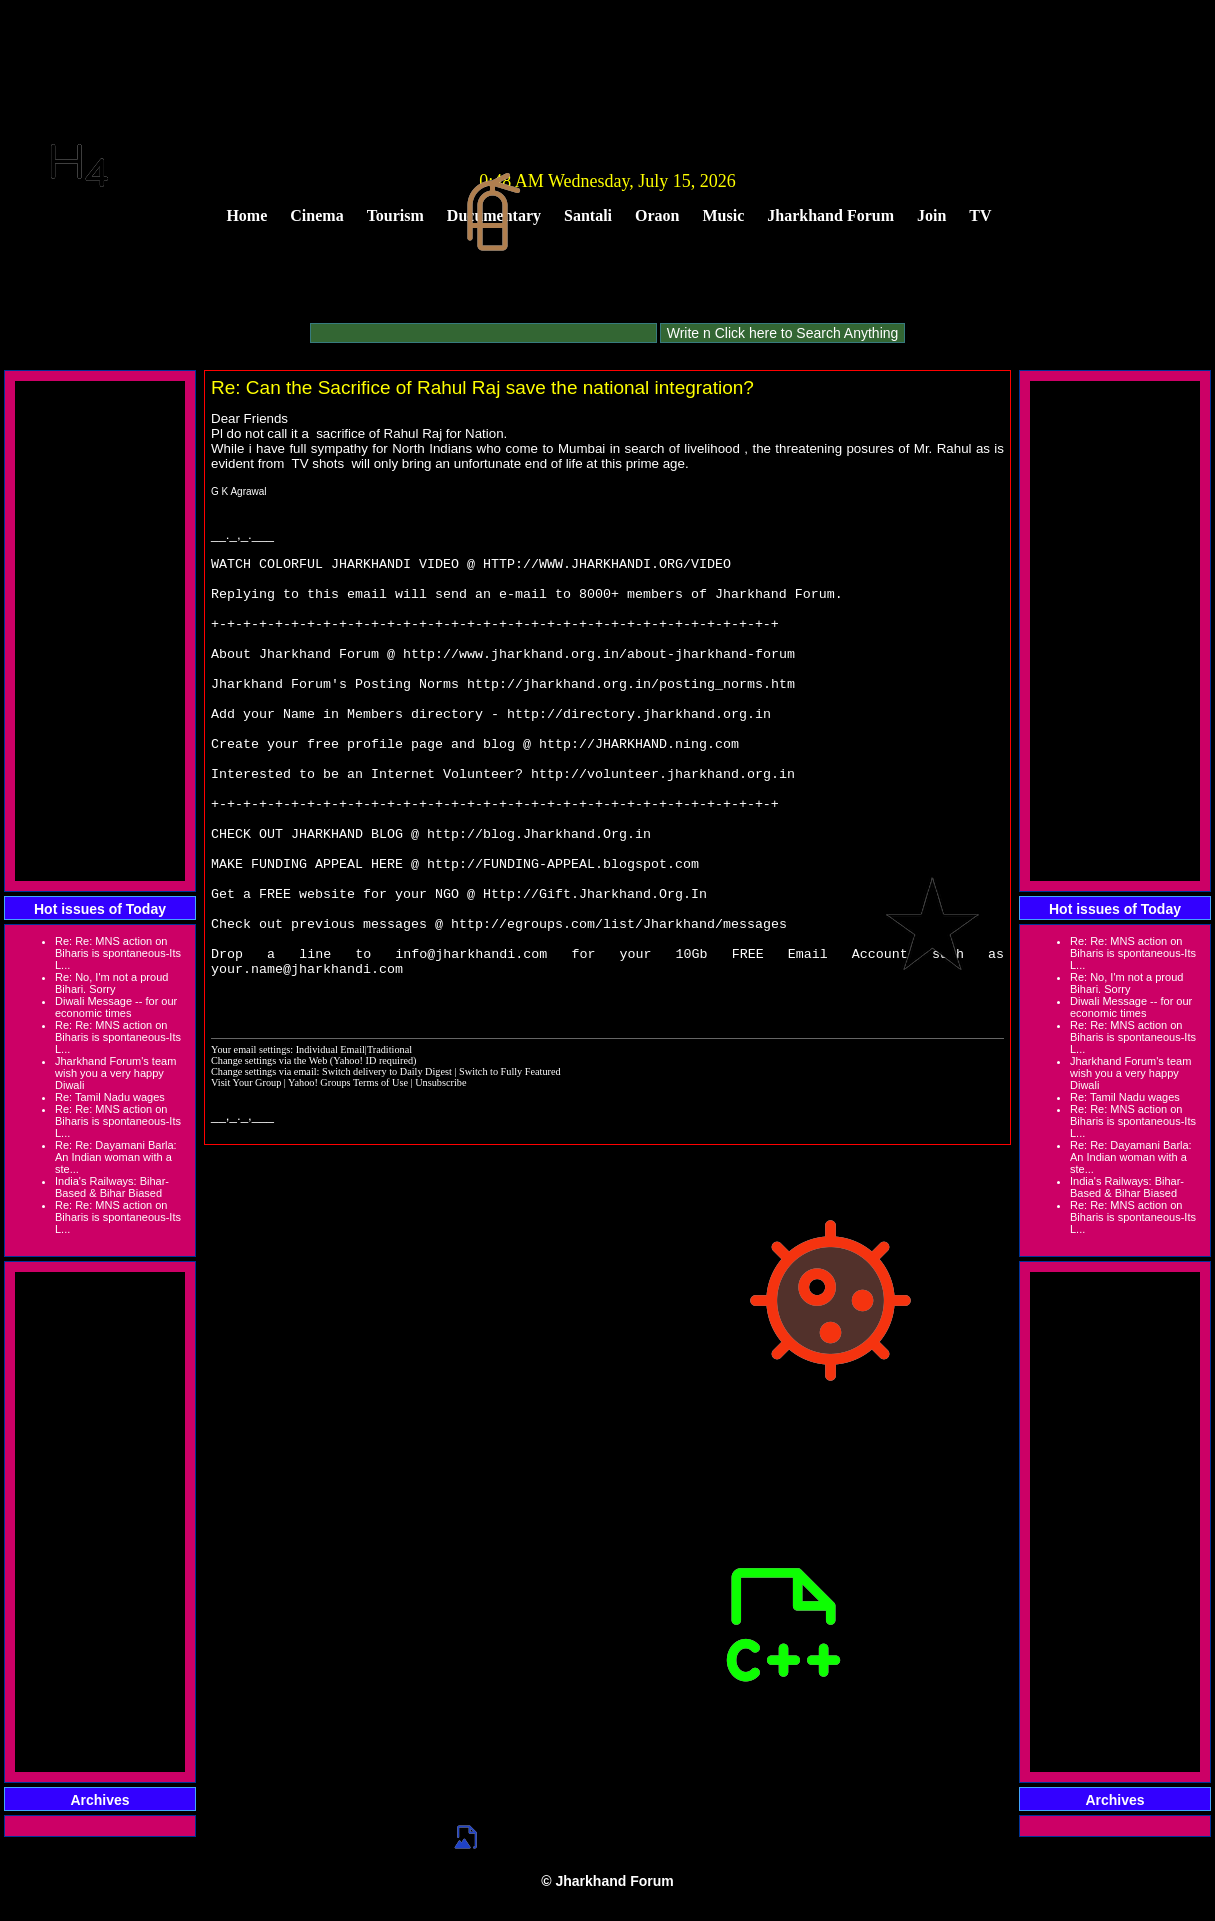 The width and height of the screenshot is (1215, 1921). What do you see at coordinates (783, 1629) in the screenshot?
I see `open a C++ source code file` at bounding box center [783, 1629].